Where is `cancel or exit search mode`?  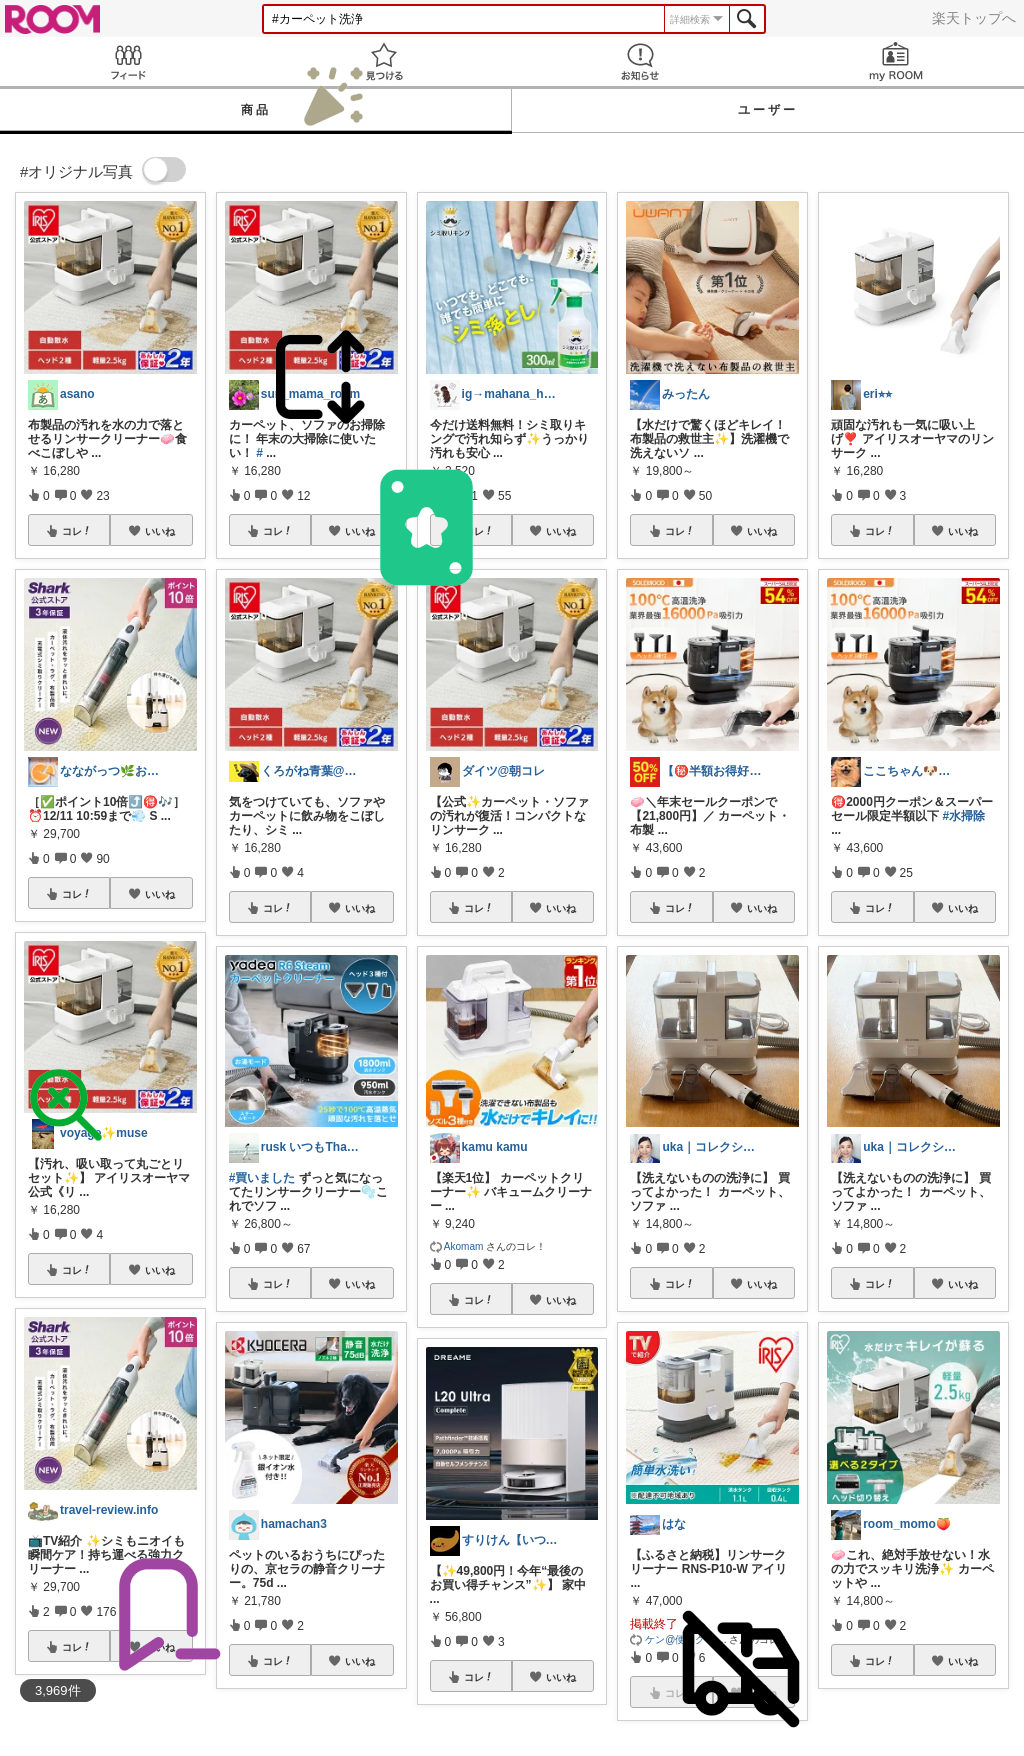 cancel or exit search mode is located at coordinates (66, 1105).